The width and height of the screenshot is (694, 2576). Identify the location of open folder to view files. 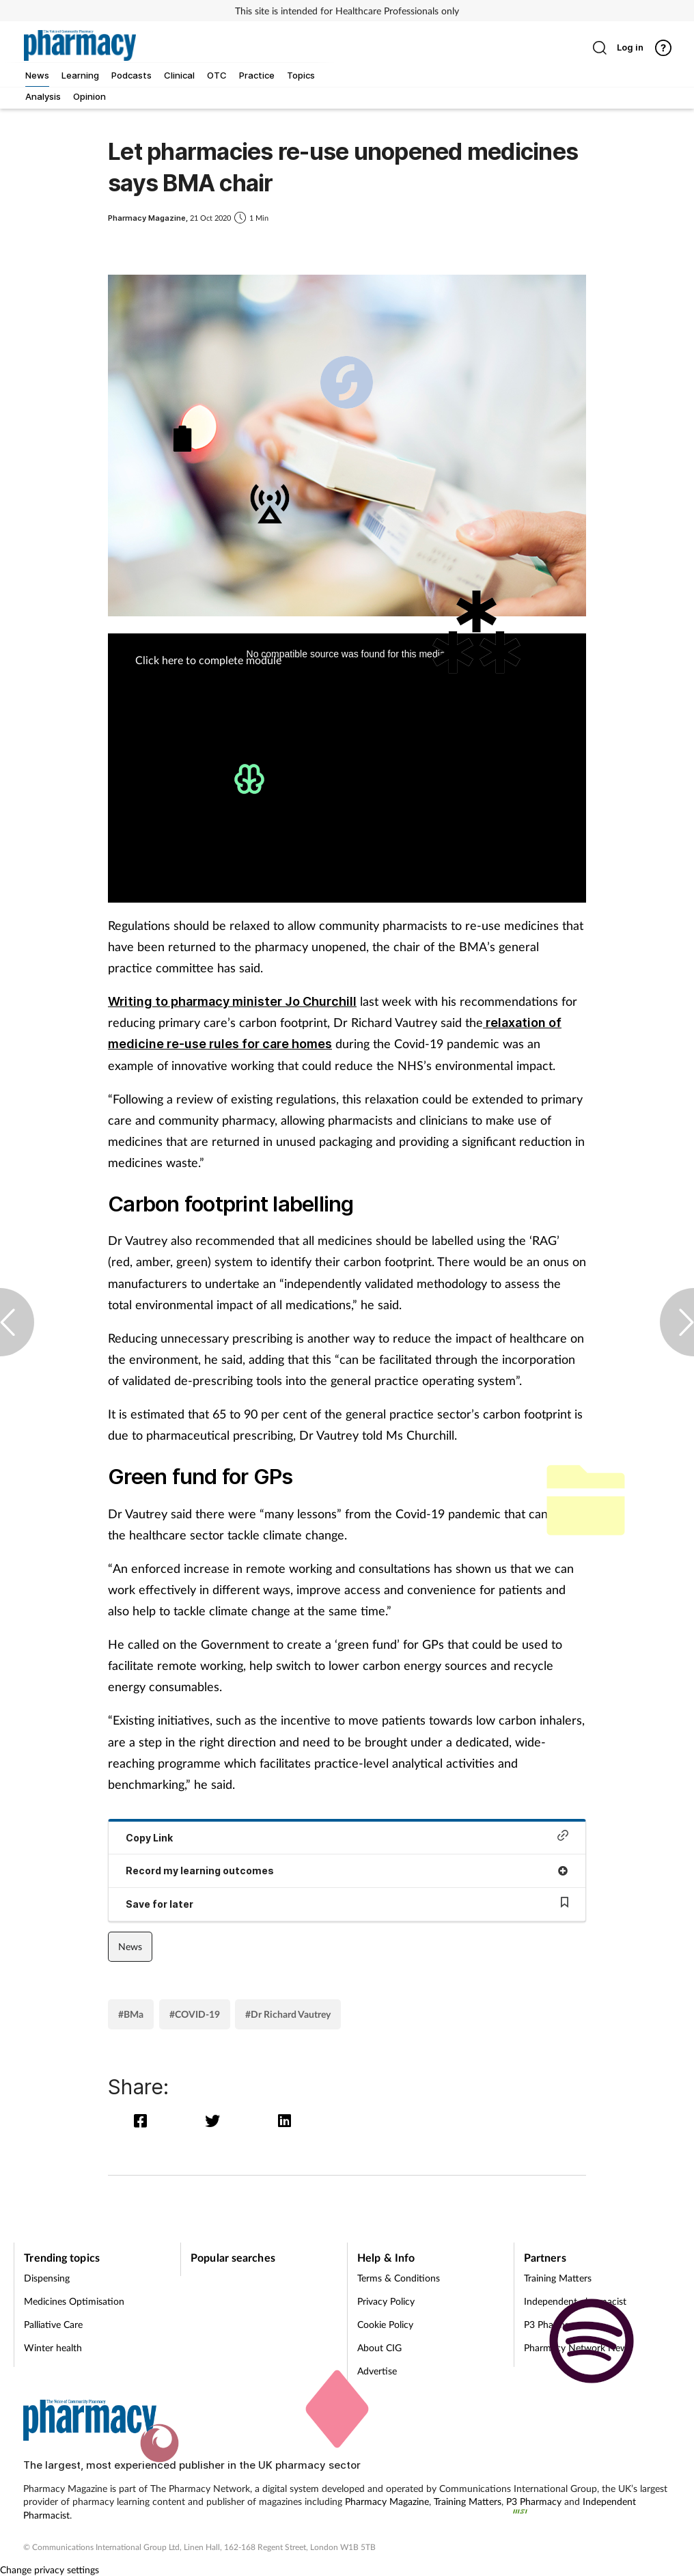
(585, 1500).